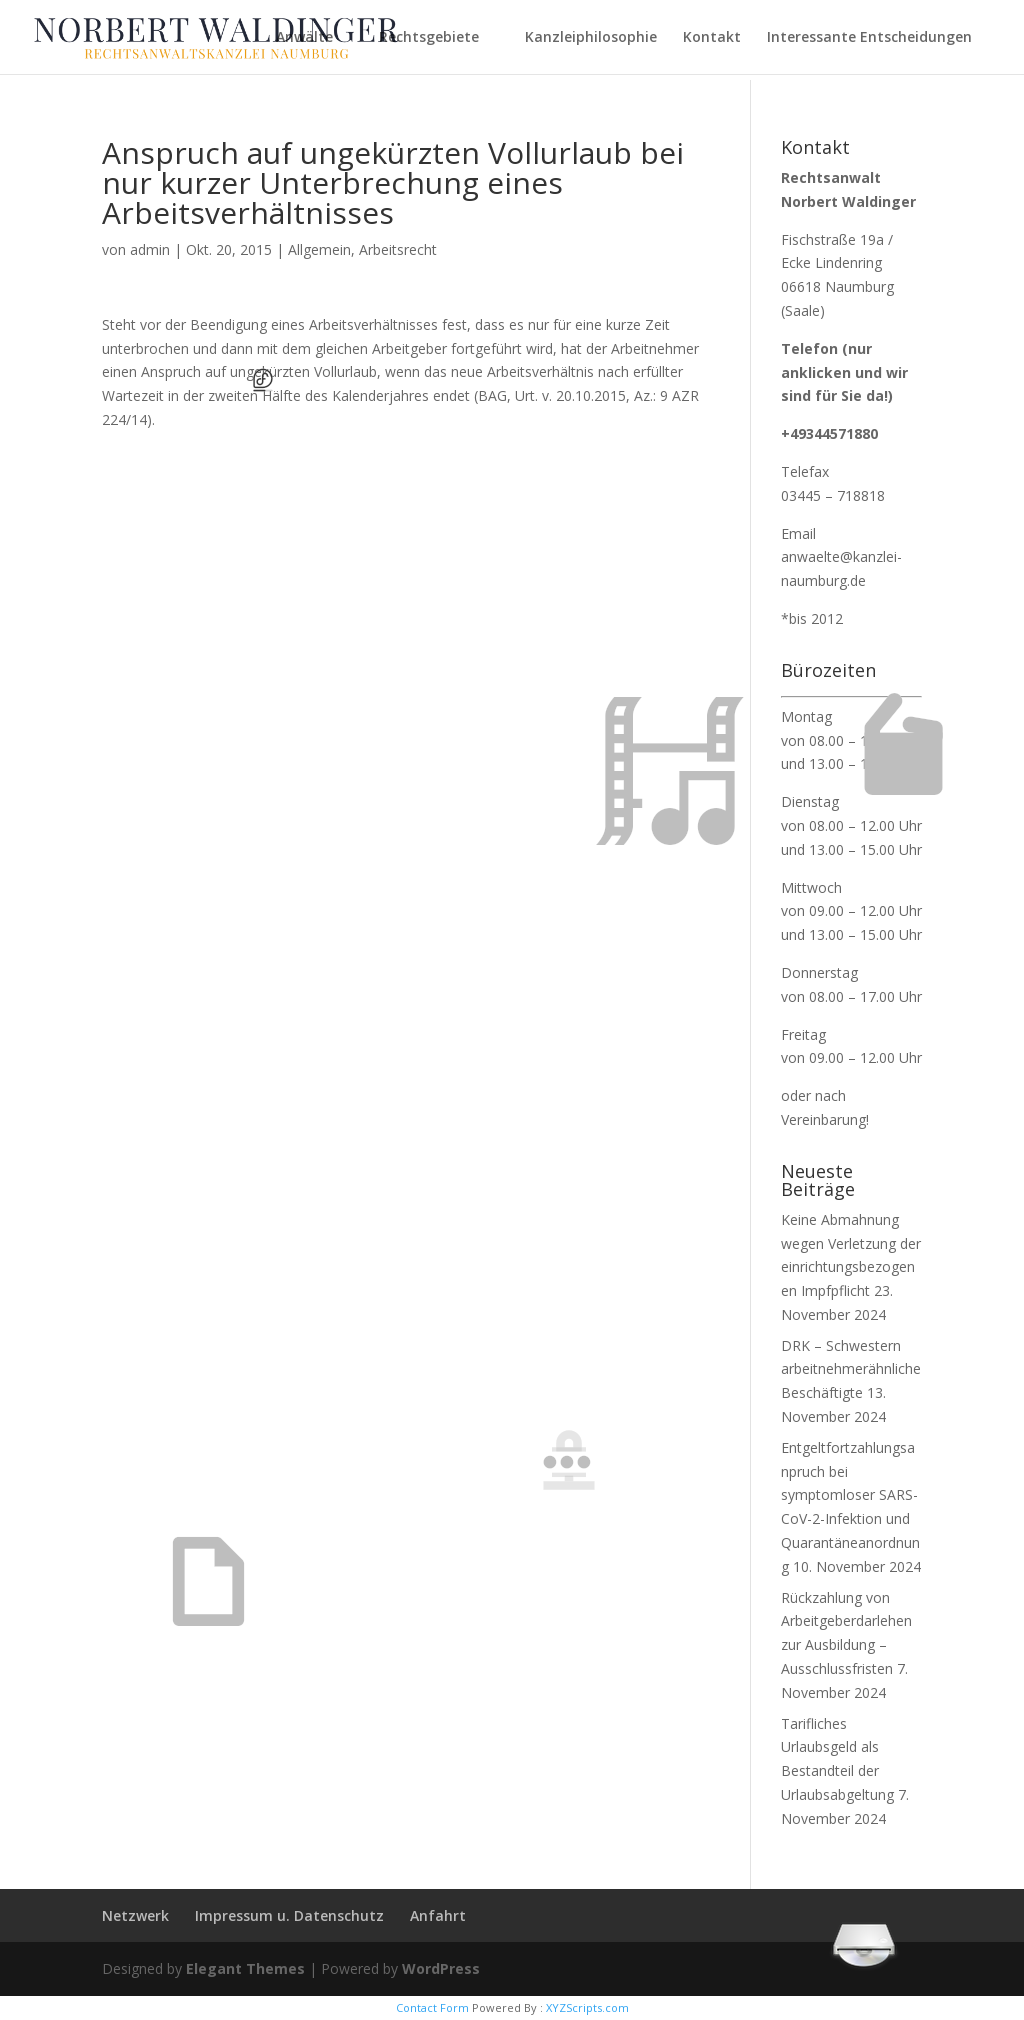 This screenshot has height=2020, width=1024. Describe the element at coordinates (208, 1578) in the screenshot. I see `a generic text or document file` at that location.